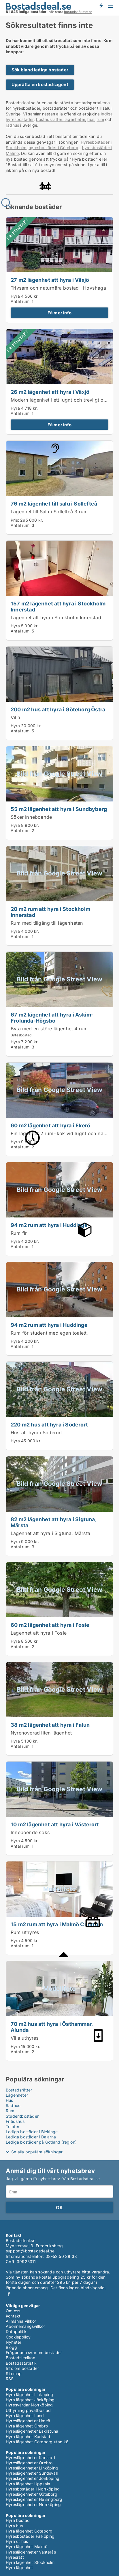 This screenshot has height=2576, width=119. Describe the element at coordinates (93, 1922) in the screenshot. I see `check vehicle battery status` at that location.